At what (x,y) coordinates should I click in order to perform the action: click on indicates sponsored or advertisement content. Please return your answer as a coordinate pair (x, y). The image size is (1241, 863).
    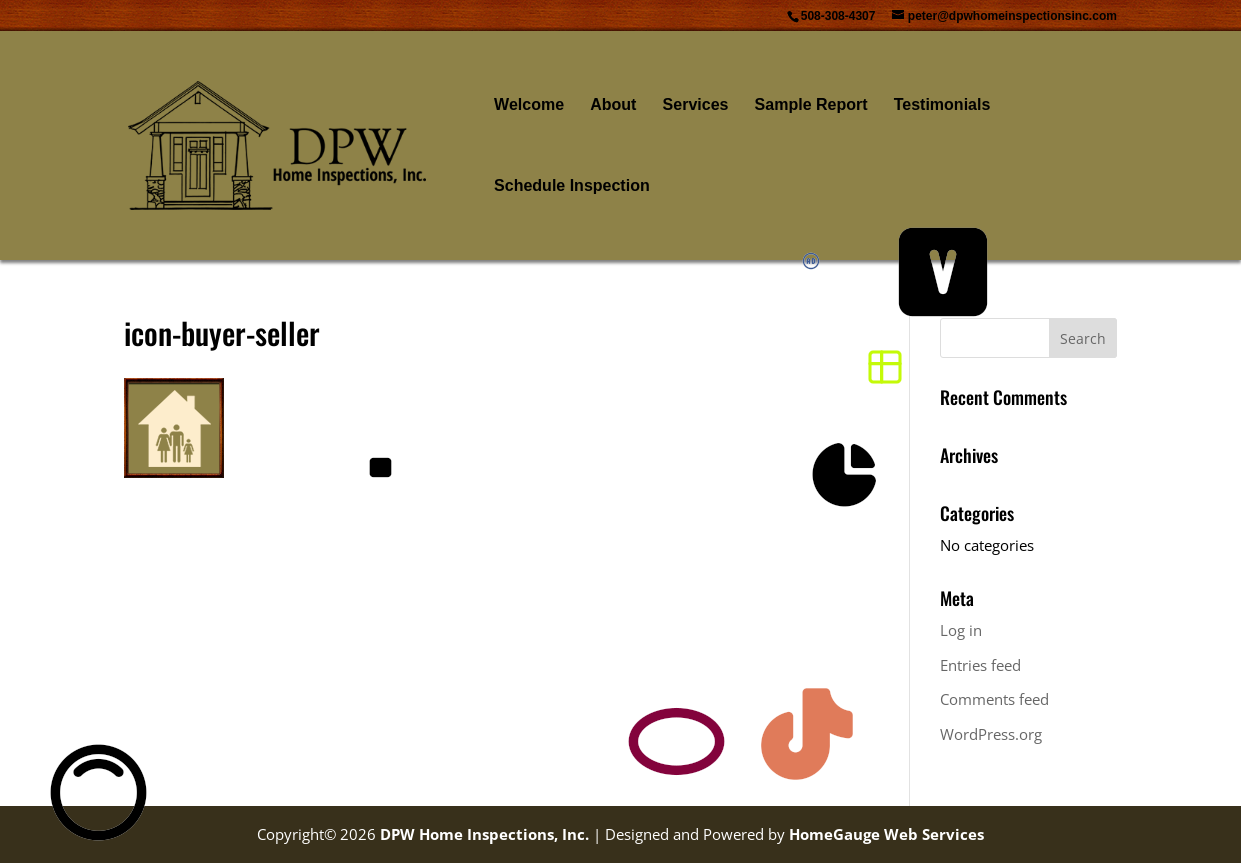
    Looking at the image, I should click on (811, 261).